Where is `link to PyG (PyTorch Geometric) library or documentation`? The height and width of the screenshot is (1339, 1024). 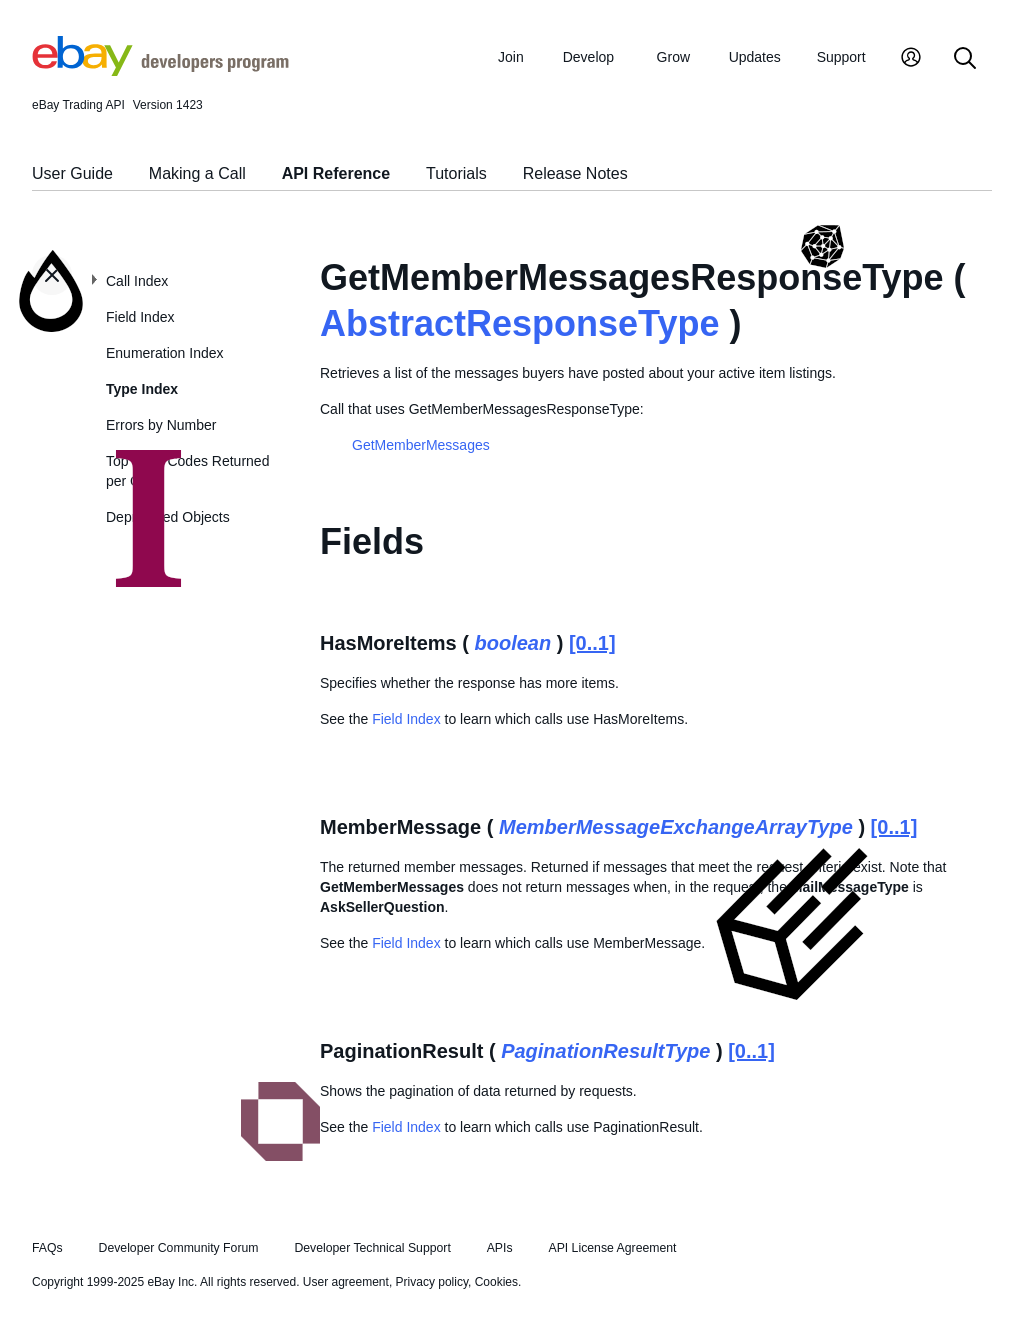
link to PyG (PyTorch Geometric) library or documentation is located at coordinates (822, 246).